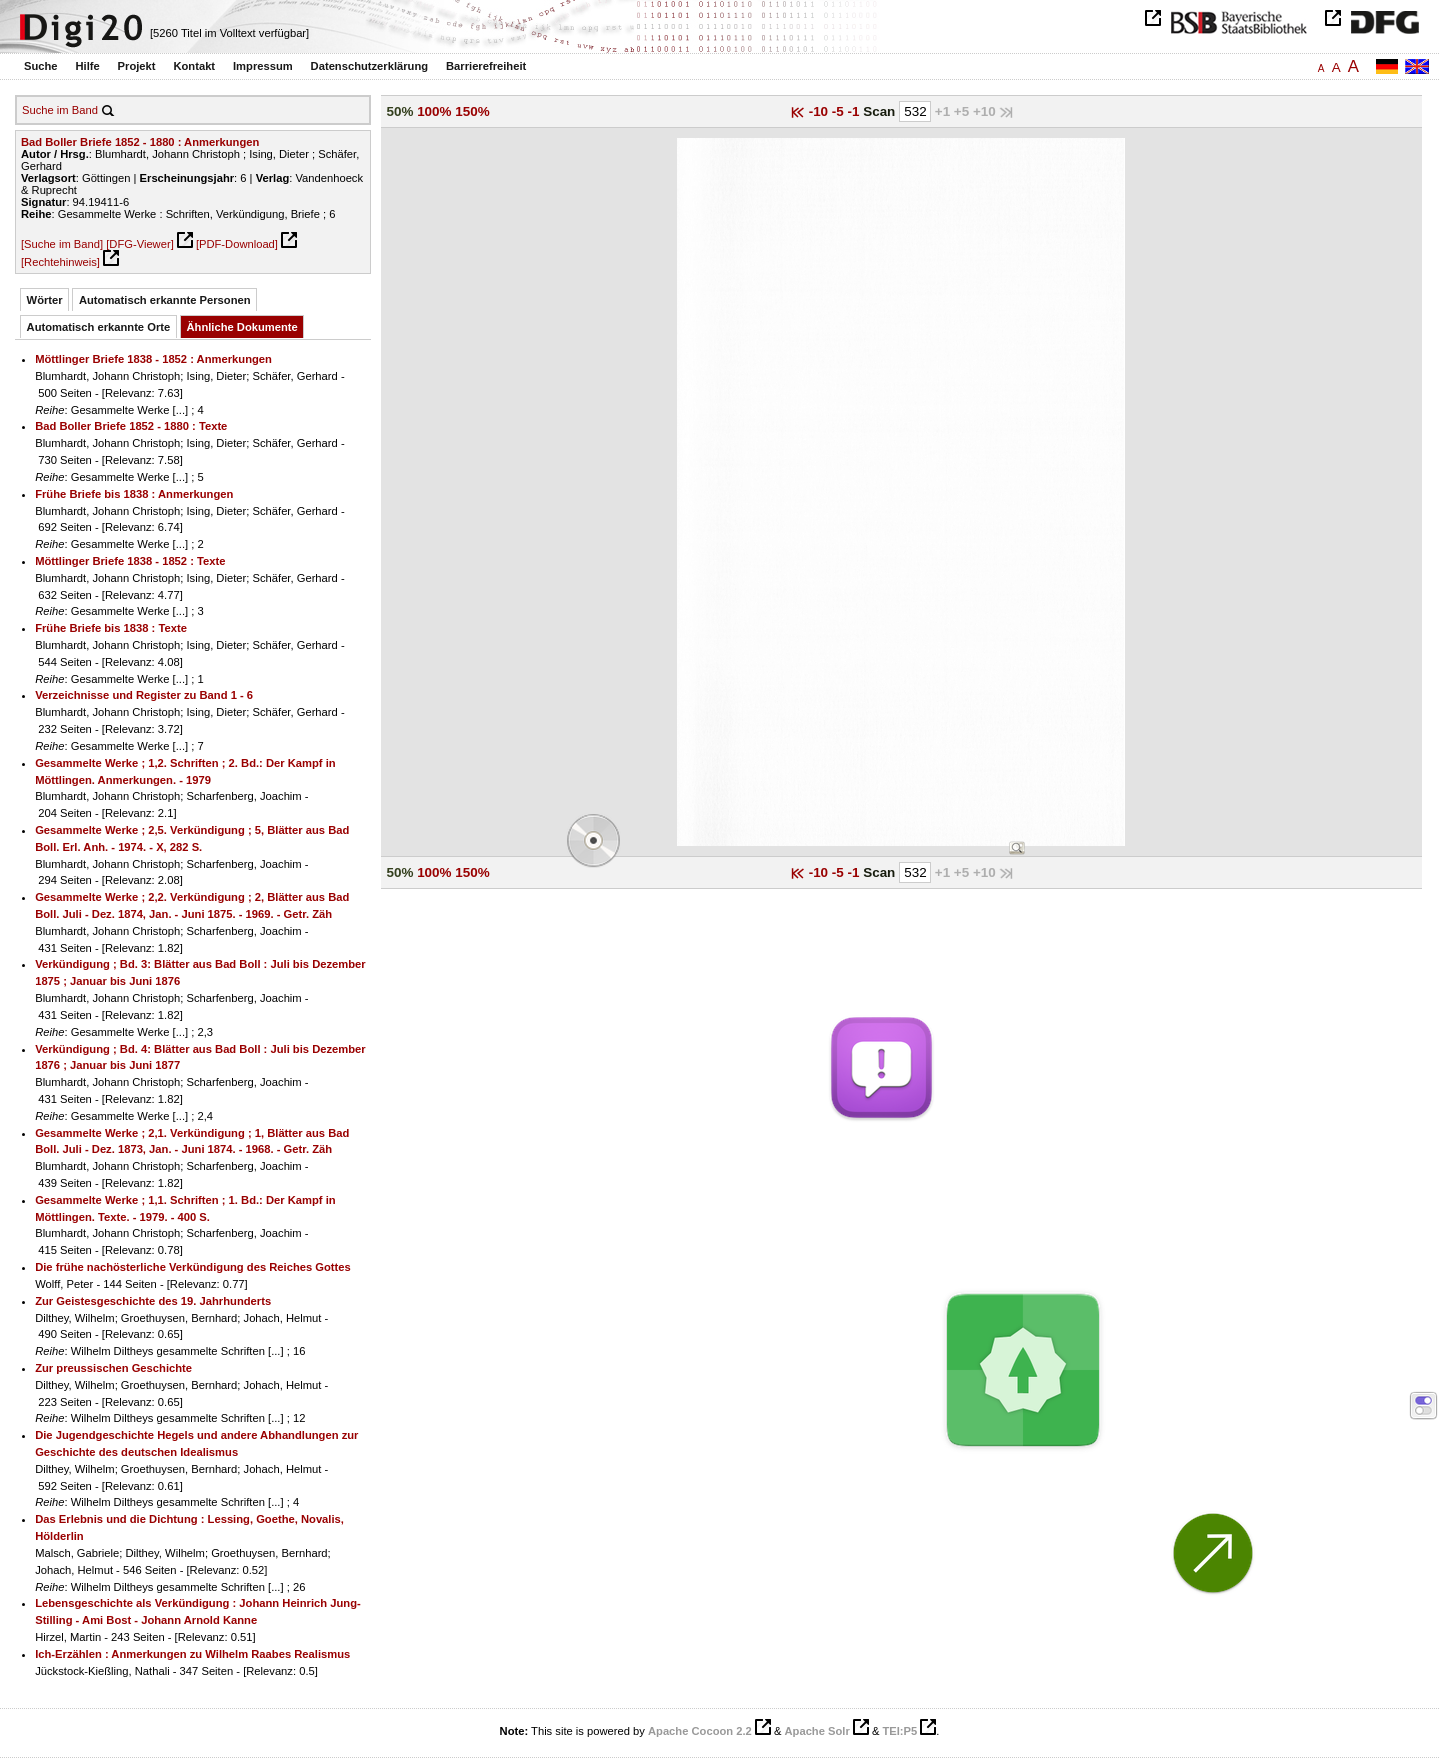 Image resolution: width=1440 pixels, height=1758 pixels. I want to click on open gnome tweaks settings, so click(1423, 1405).